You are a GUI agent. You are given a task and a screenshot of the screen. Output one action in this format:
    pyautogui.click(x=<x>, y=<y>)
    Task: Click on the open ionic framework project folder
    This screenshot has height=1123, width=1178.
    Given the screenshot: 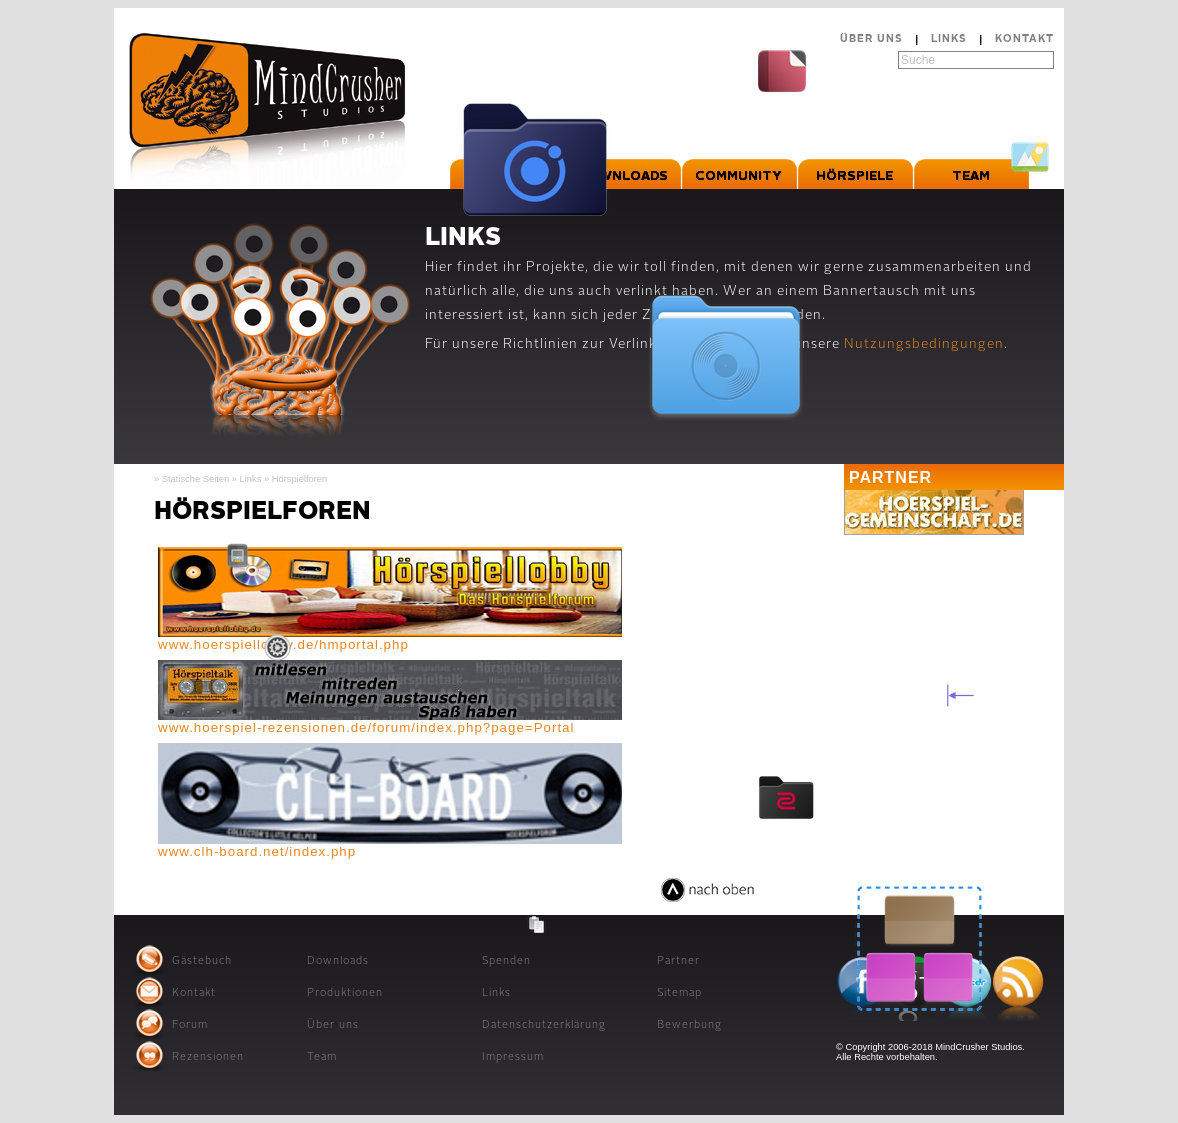 What is the action you would take?
    pyautogui.click(x=534, y=163)
    